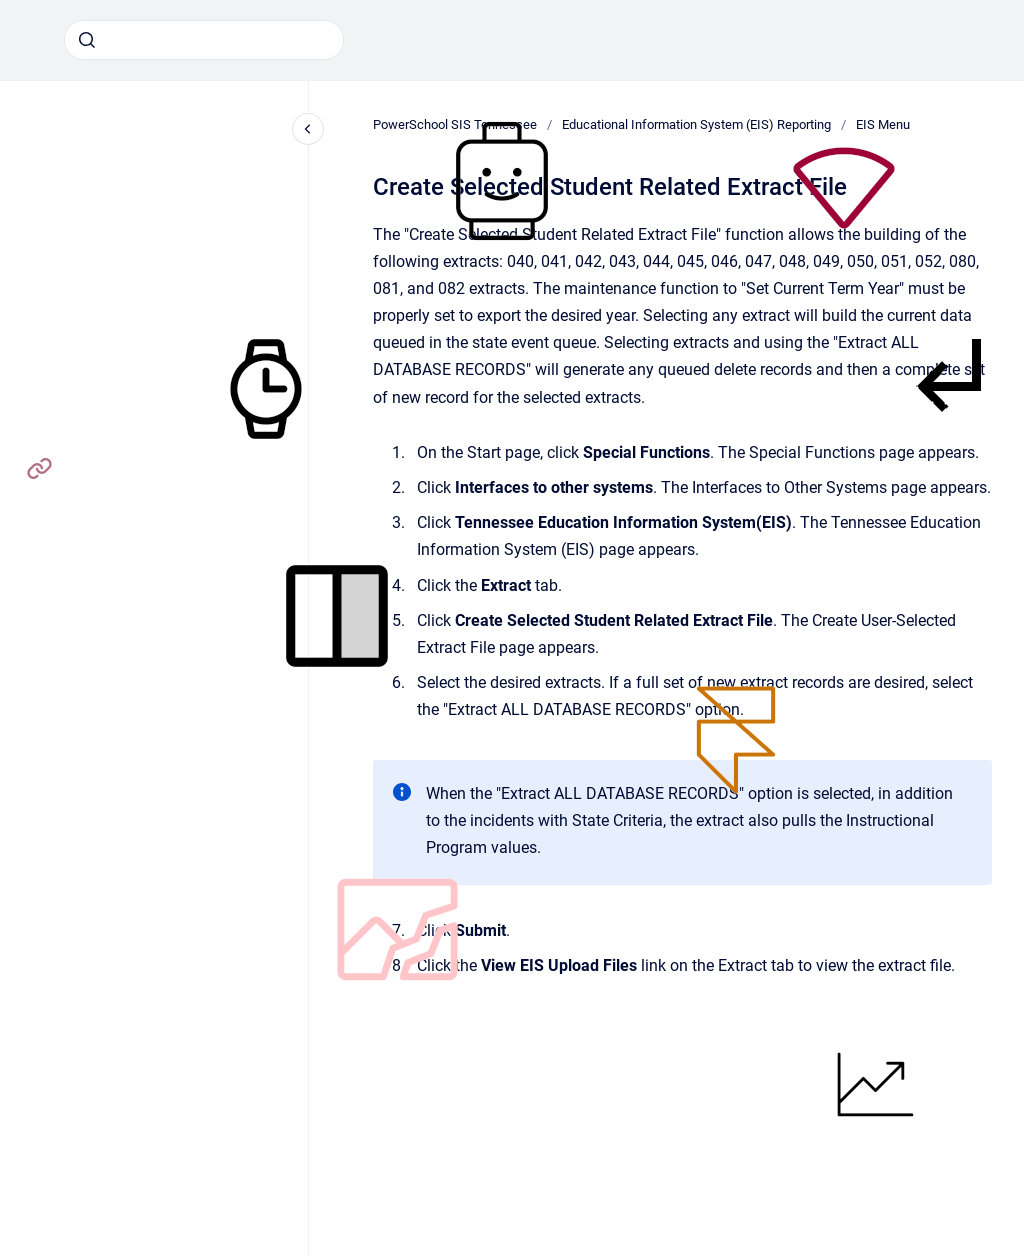  I want to click on copy or share a link, so click(39, 468).